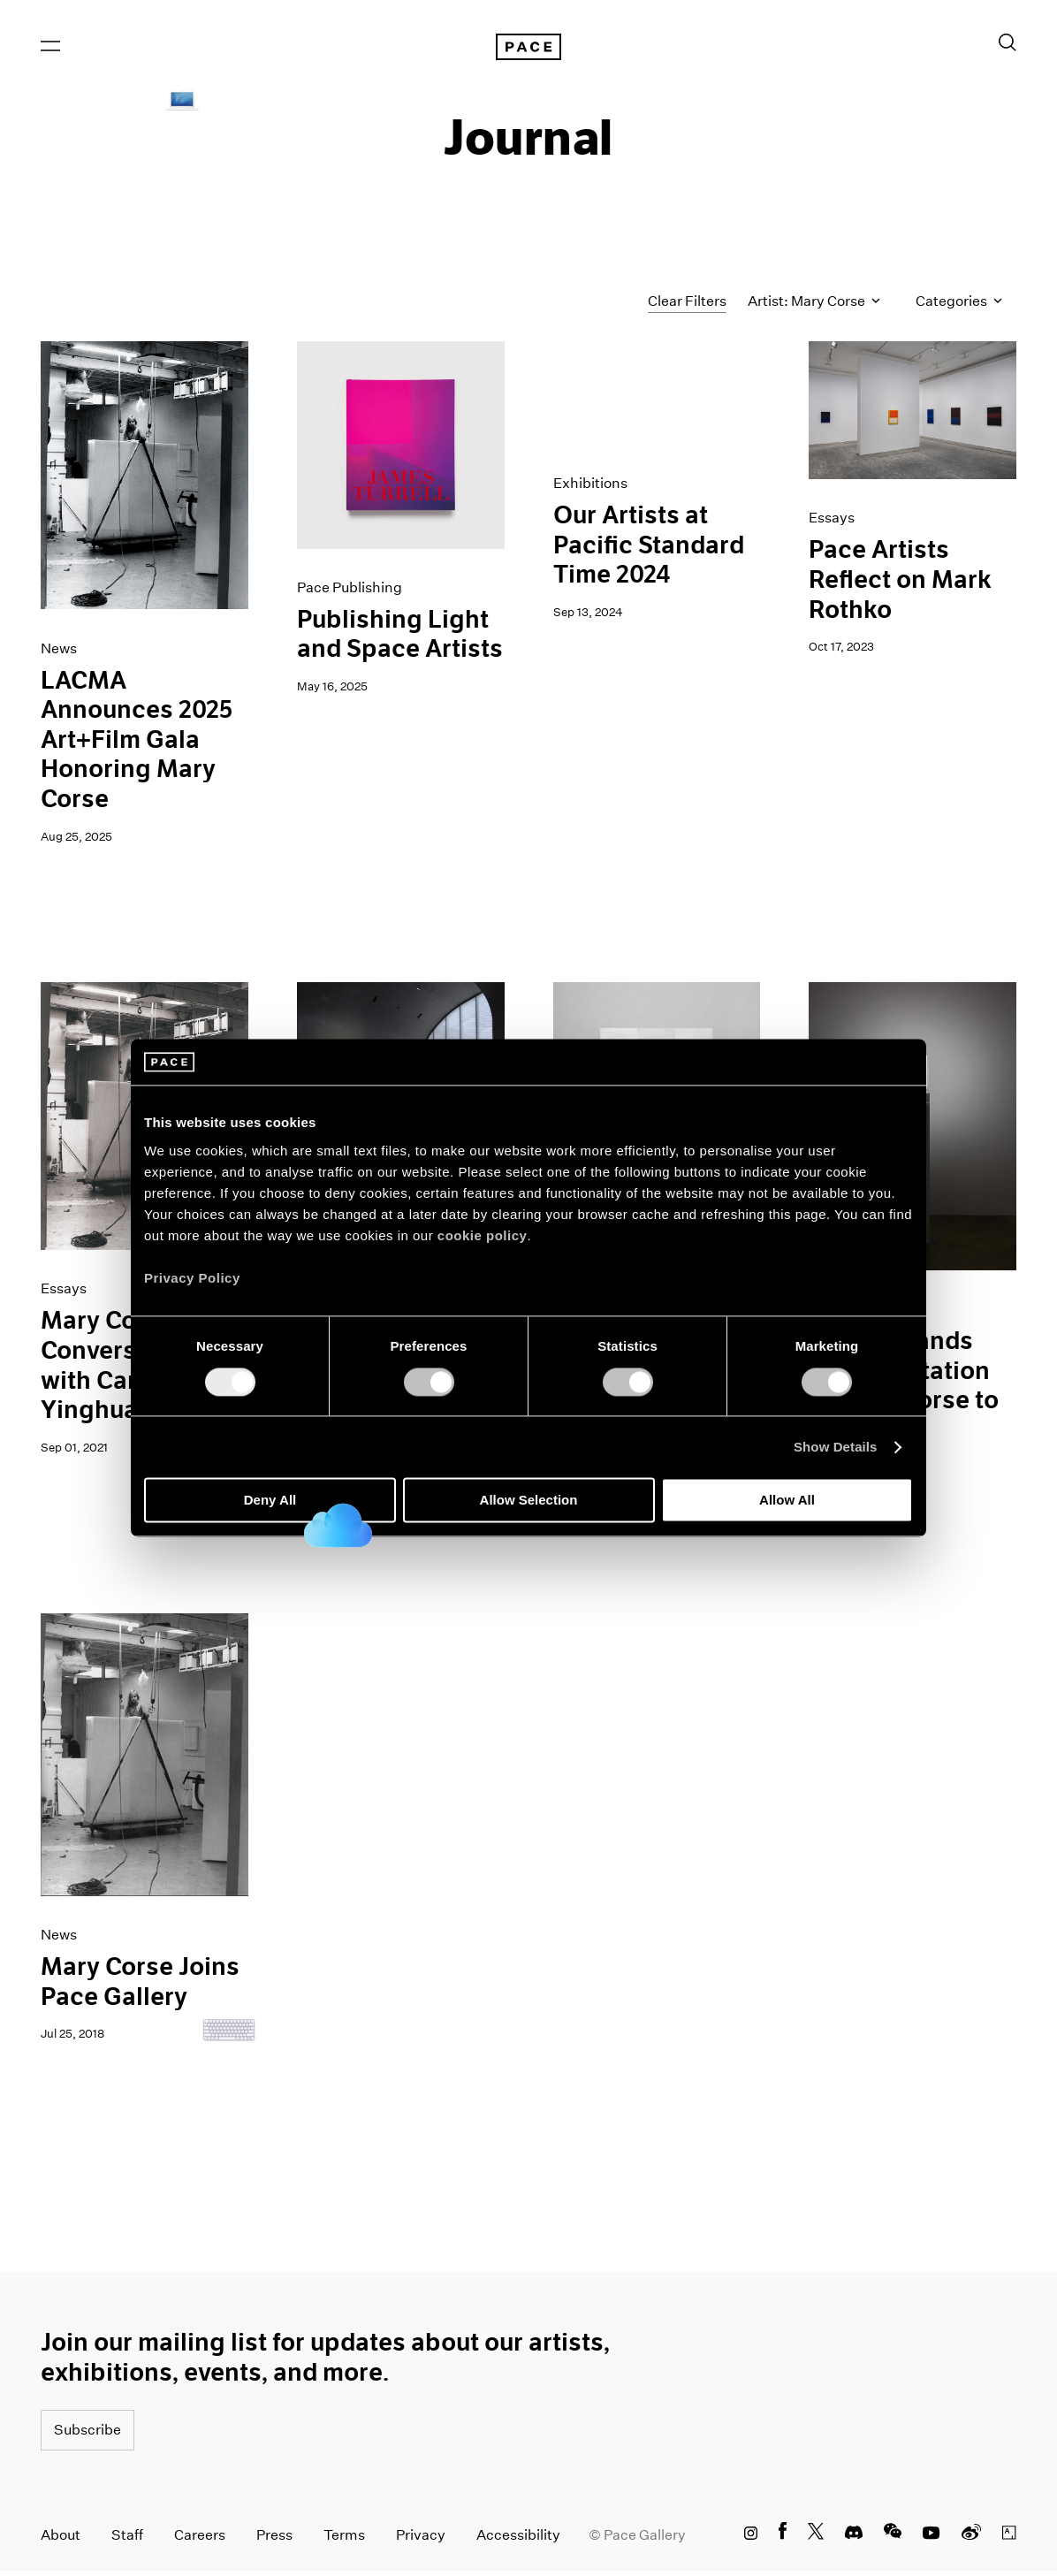 This screenshot has width=1057, height=2576. What do you see at coordinates (182, 99) in the screenshot?
I see `indicates this mac device in system preferences` at bounding box center [182, 99].